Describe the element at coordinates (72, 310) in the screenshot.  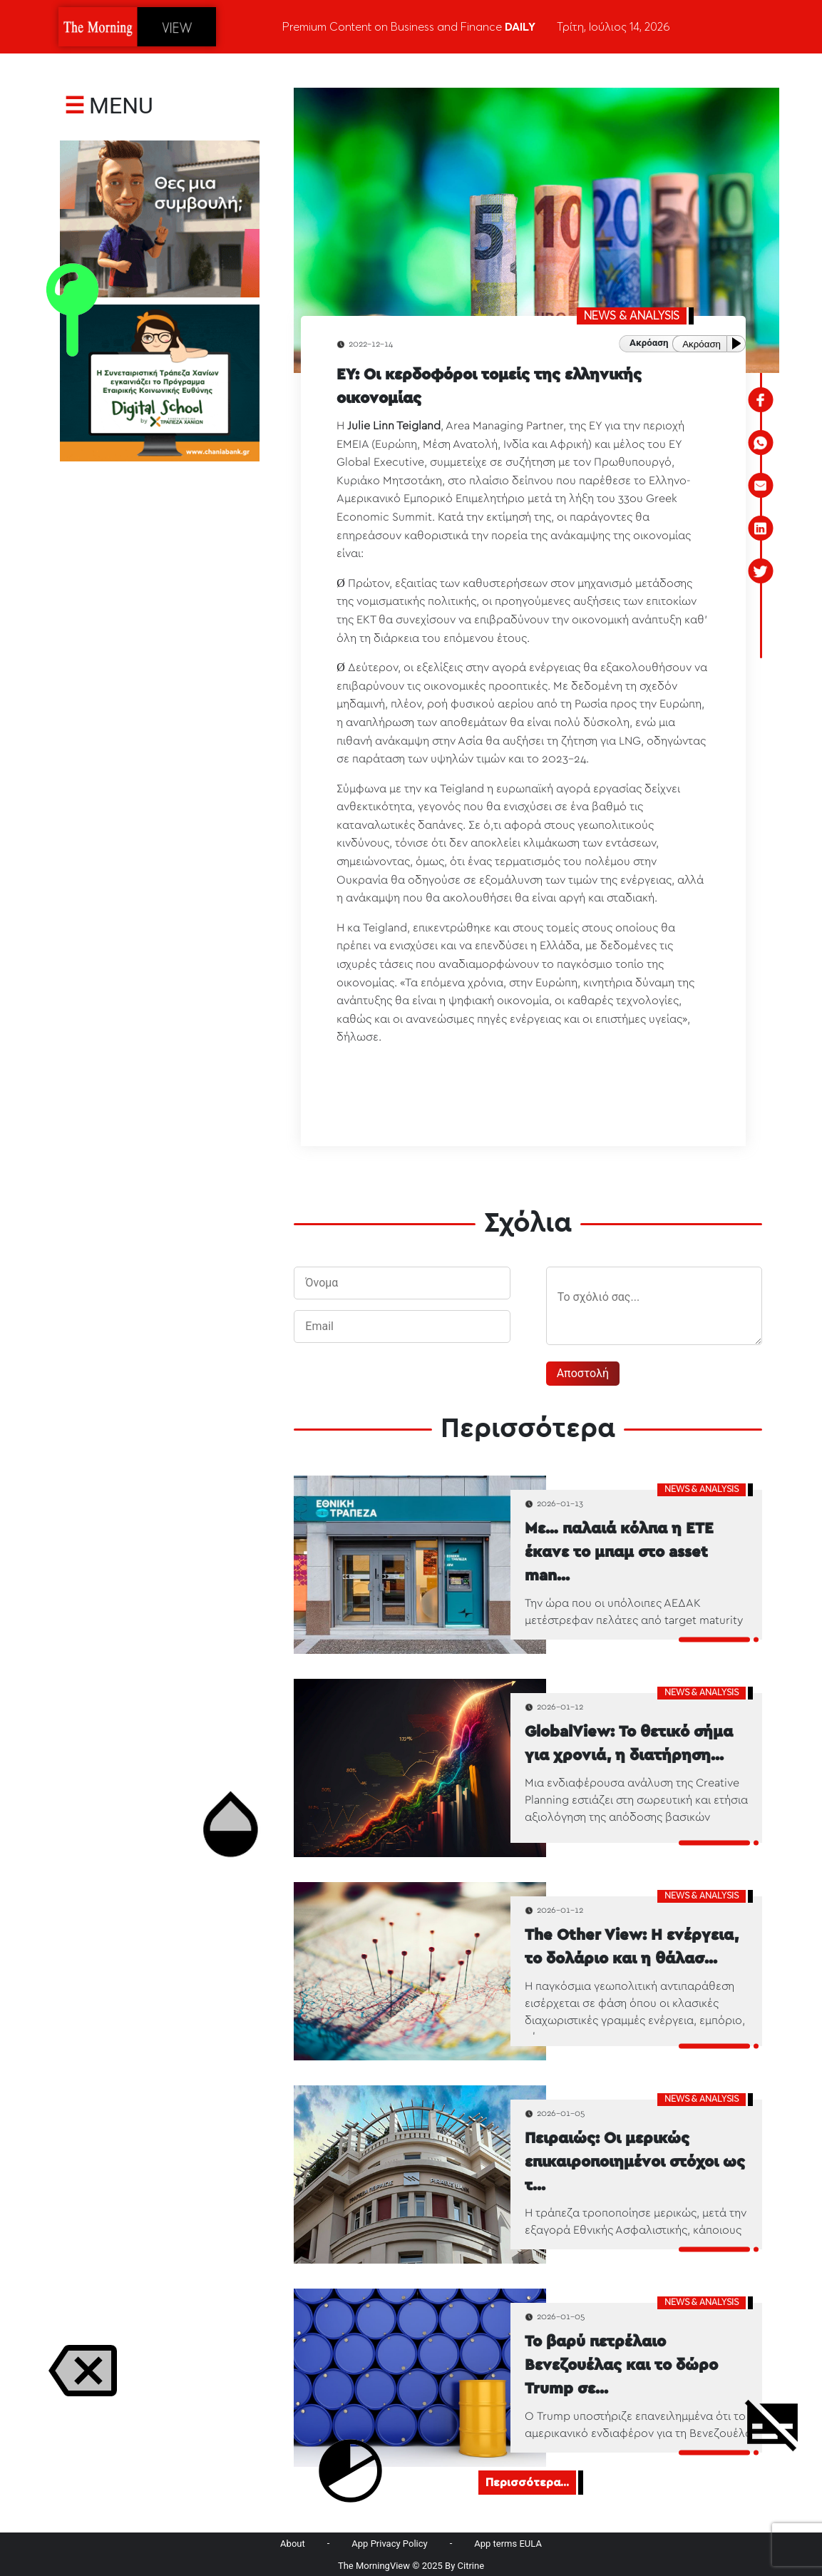
I see `mark a location on the map` at that location.